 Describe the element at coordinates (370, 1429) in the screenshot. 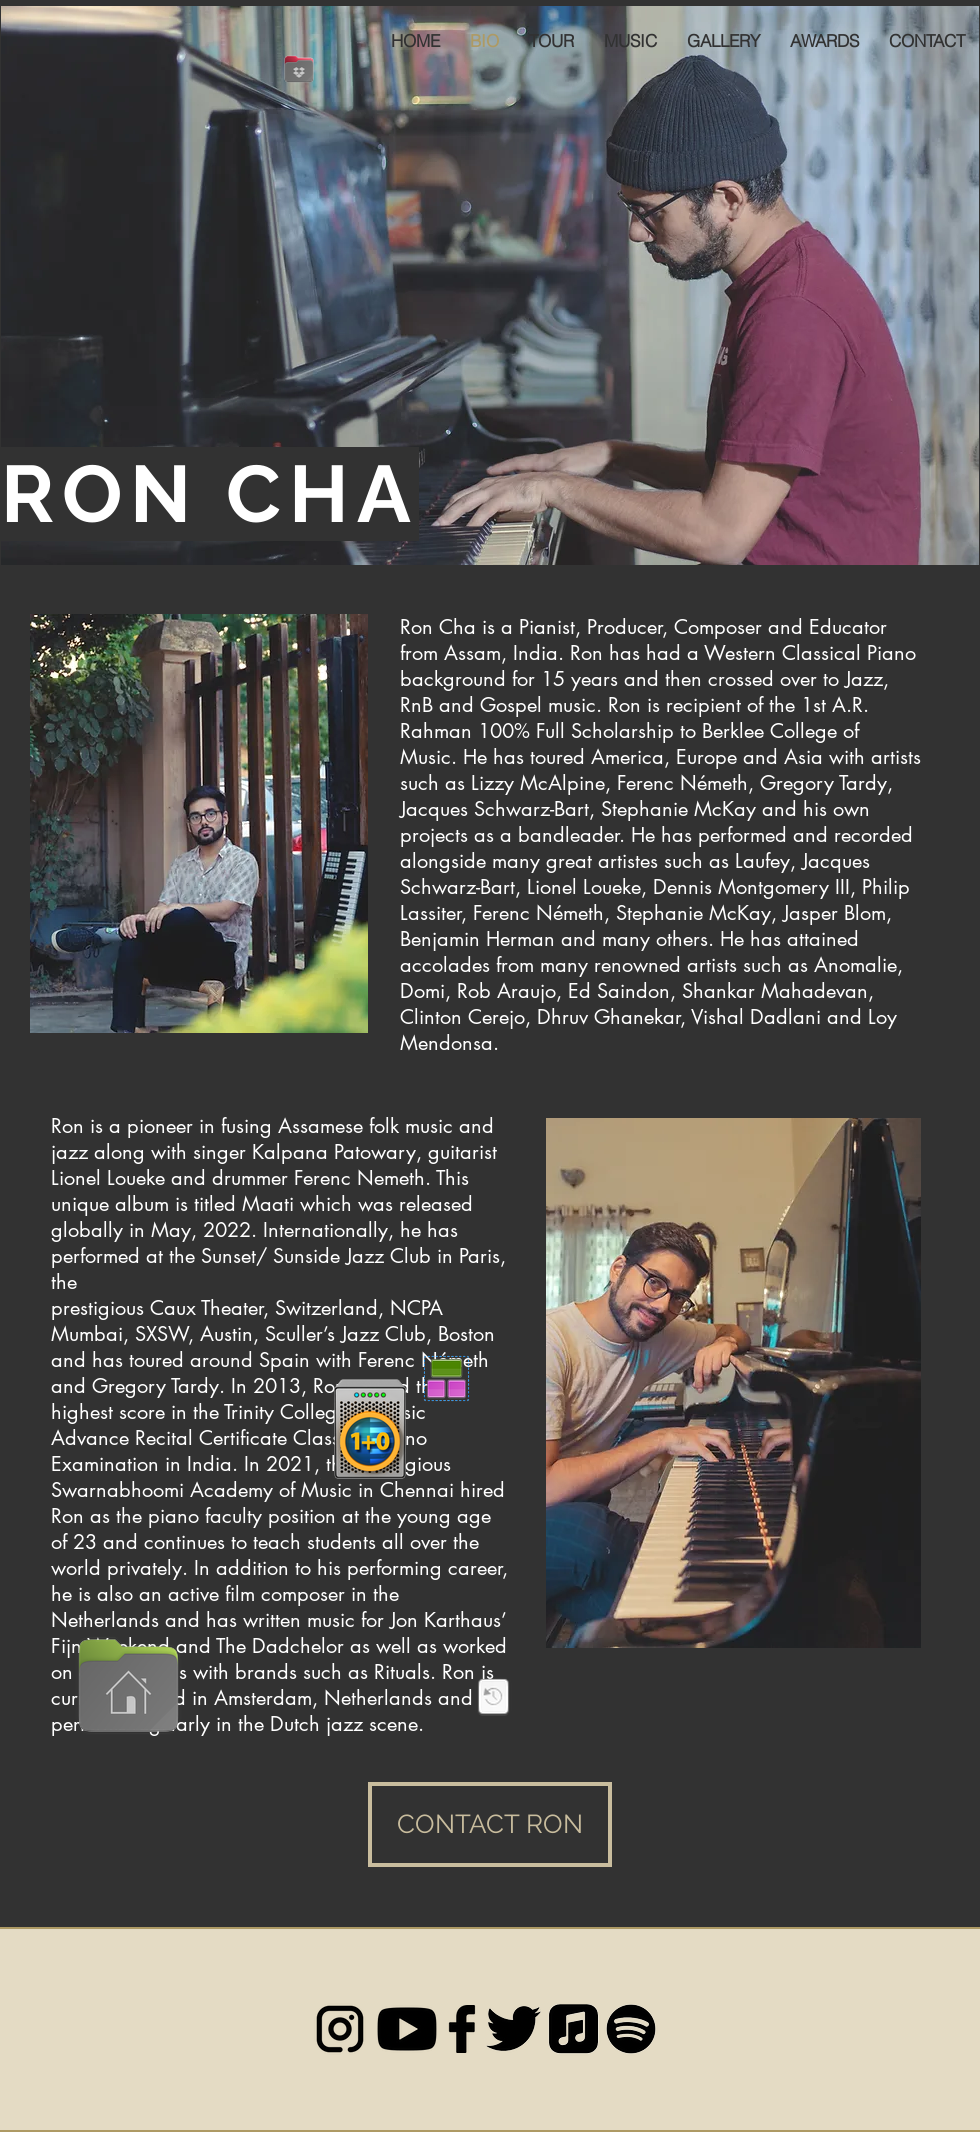

I see `configure RAID 10 storage array settings` at that location.